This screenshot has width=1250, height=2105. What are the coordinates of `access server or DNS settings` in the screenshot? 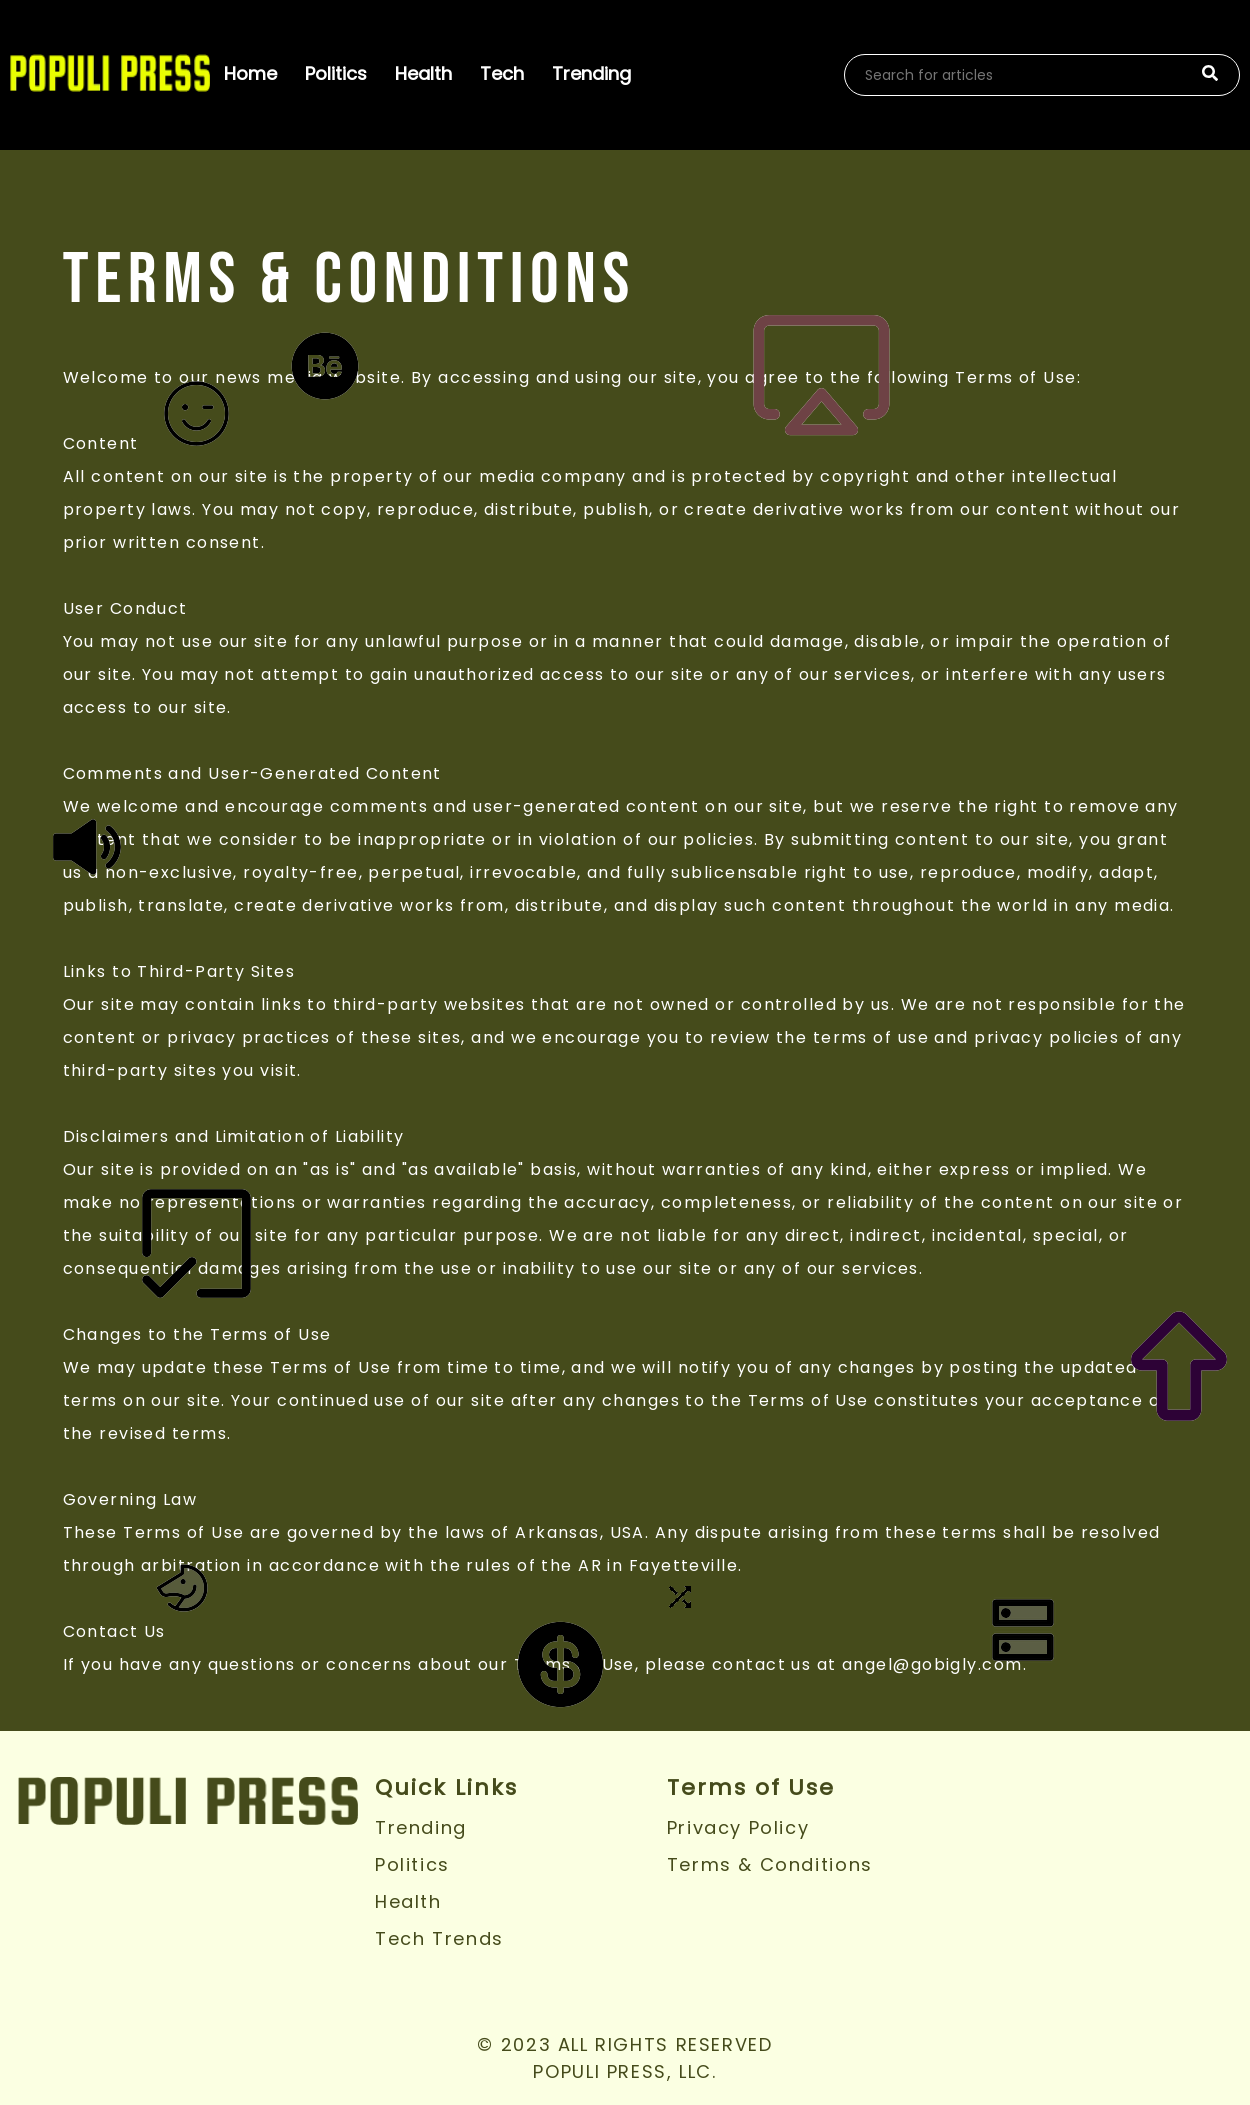 It's located at (1023, 1630).